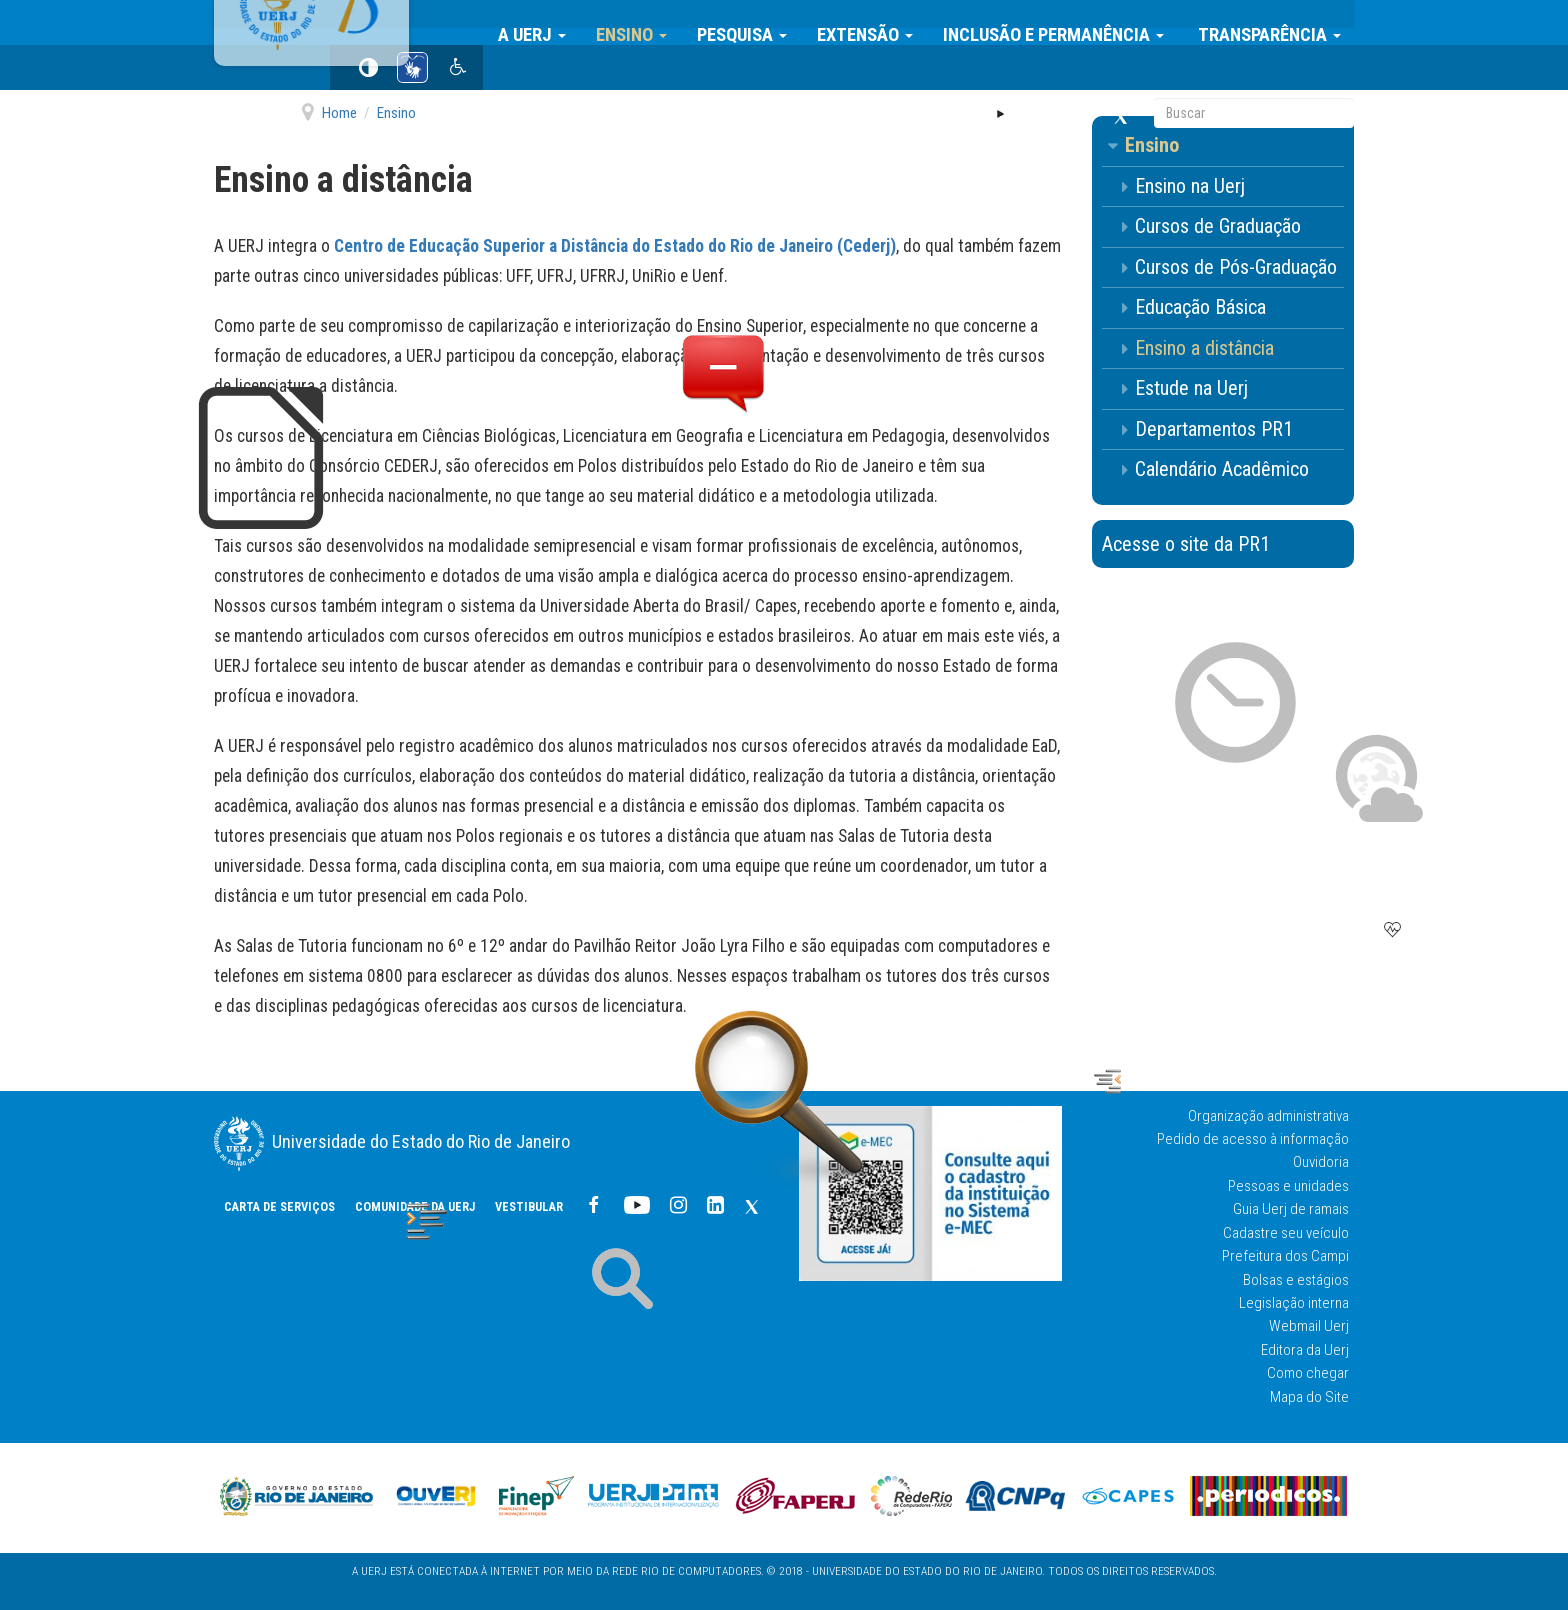 This screenshot has width=1568, height=1610. What do you see at coordinates (427, 1223) in the screenshot?
I see `increase text indentation` at bounding box center [427, 1223].